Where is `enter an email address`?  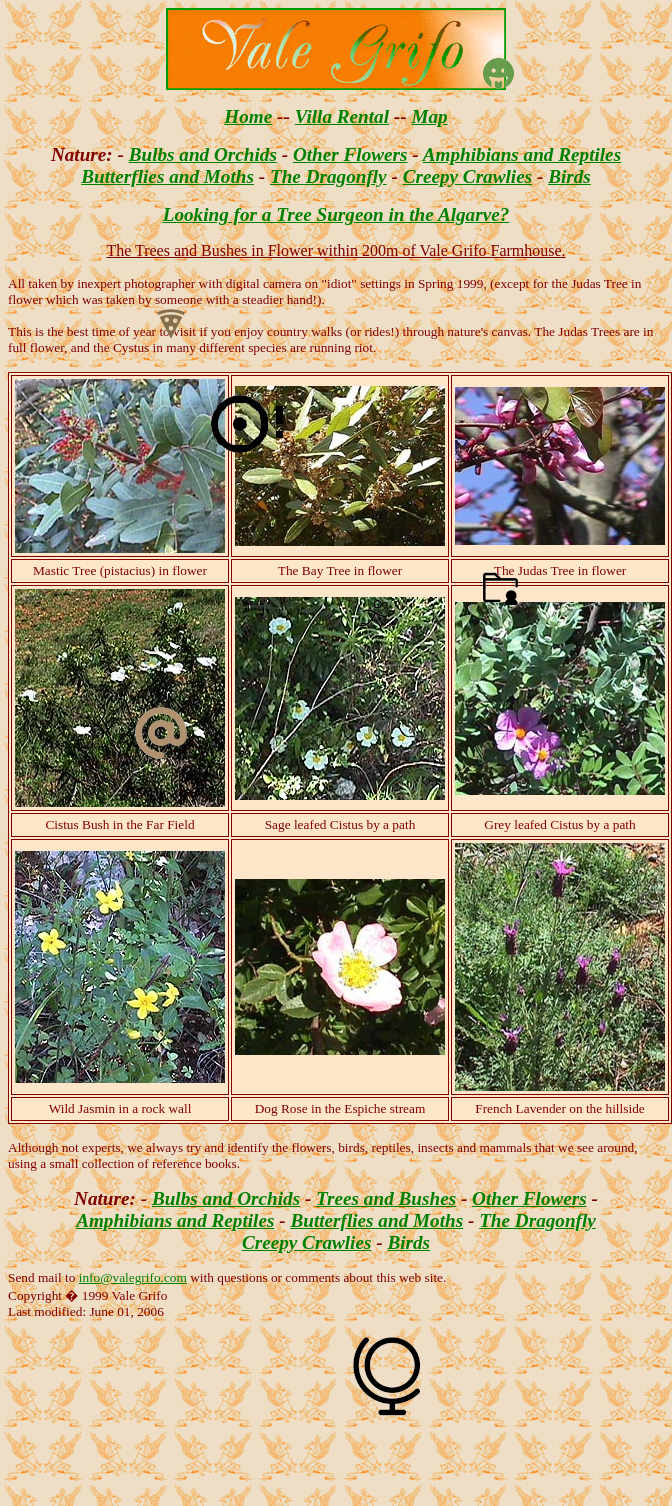 enter an email address is located at coordinates (161, 733).